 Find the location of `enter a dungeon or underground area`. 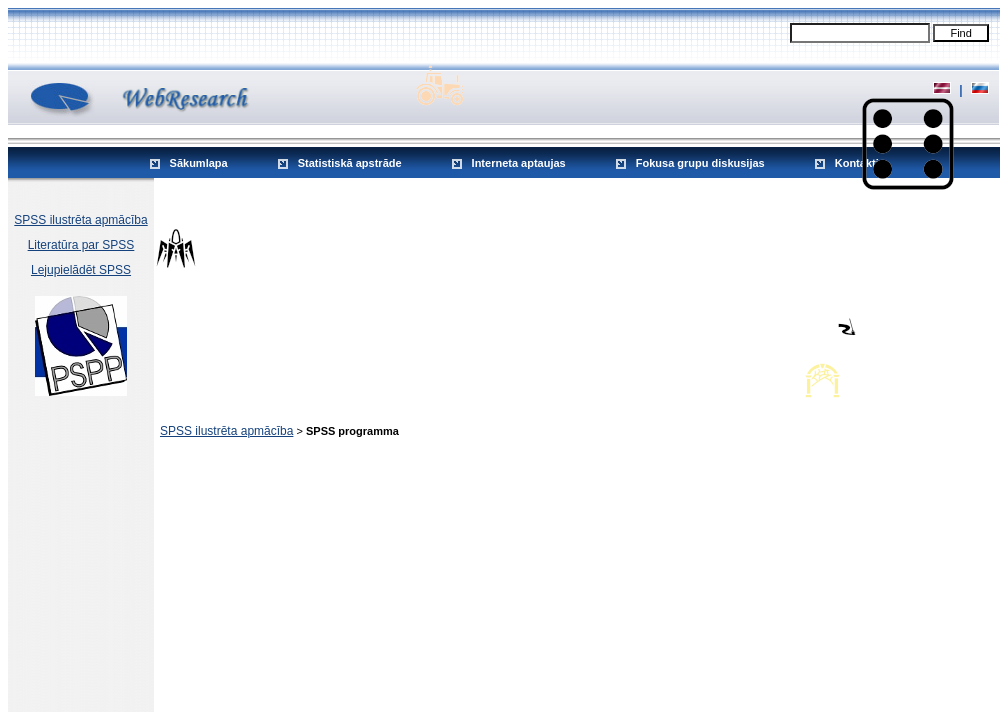

enter a dungeon or underground area is located at coordinates (822, 380).